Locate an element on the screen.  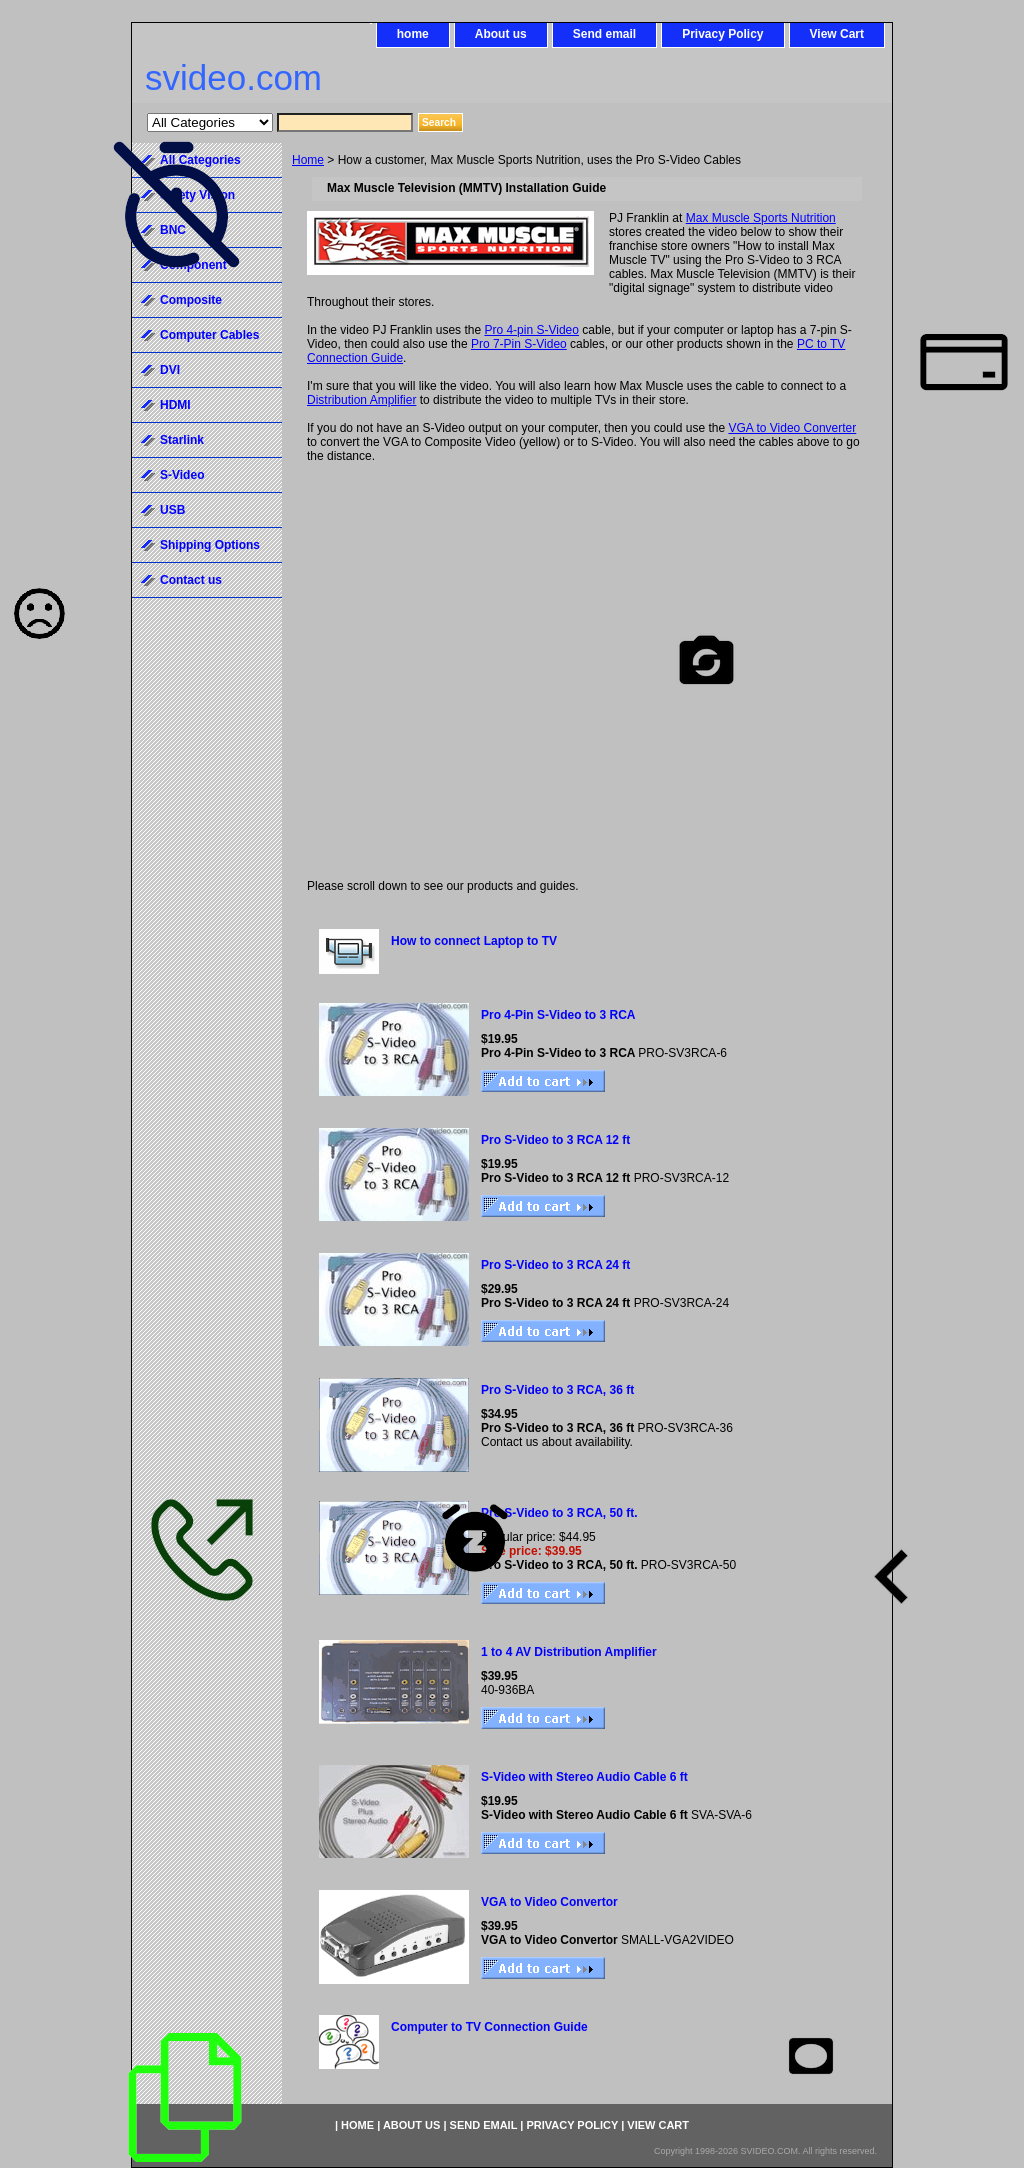
switch between front and rear camera is located at coordinates (706, 662).